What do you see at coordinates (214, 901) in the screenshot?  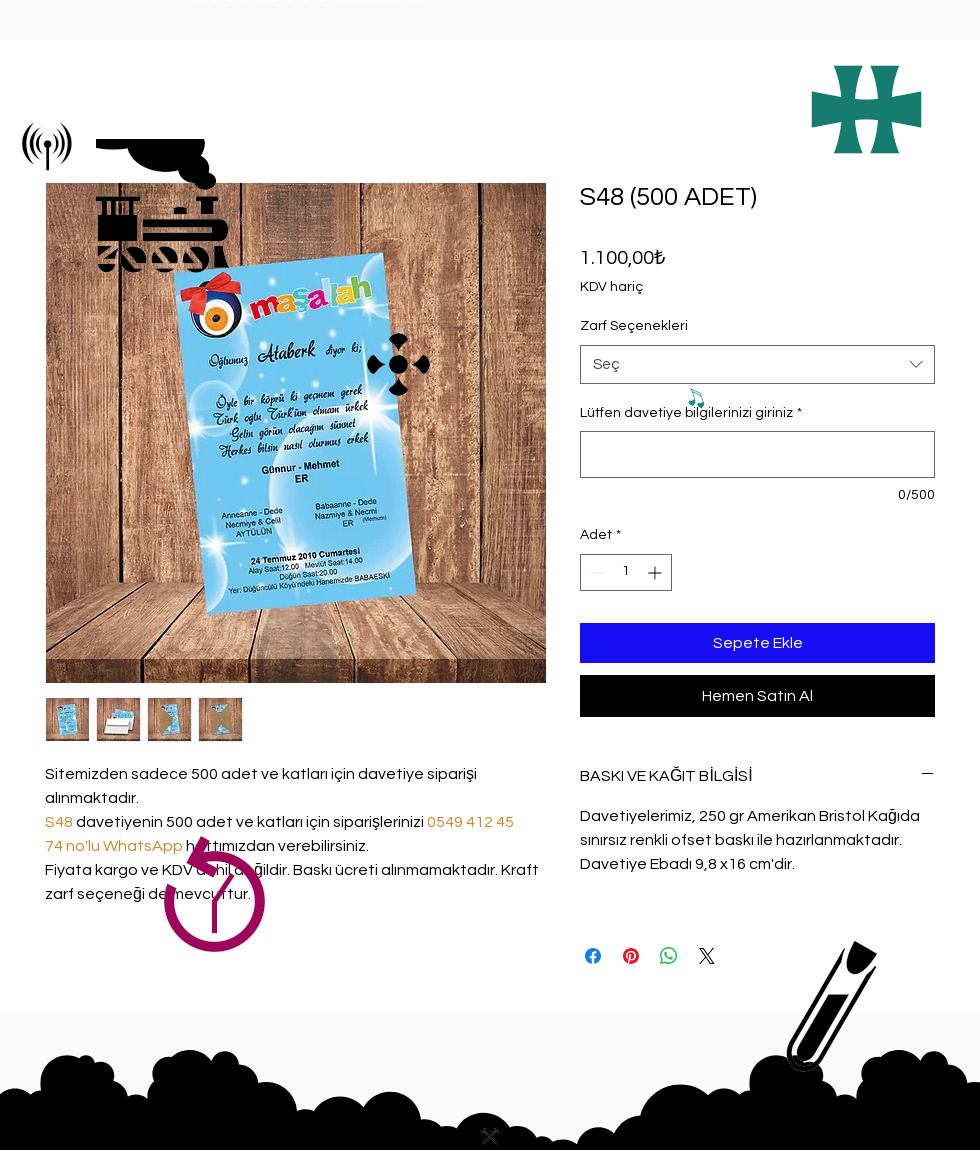 I see `undo or revert to a previous state` at bounding box center [214, 901].